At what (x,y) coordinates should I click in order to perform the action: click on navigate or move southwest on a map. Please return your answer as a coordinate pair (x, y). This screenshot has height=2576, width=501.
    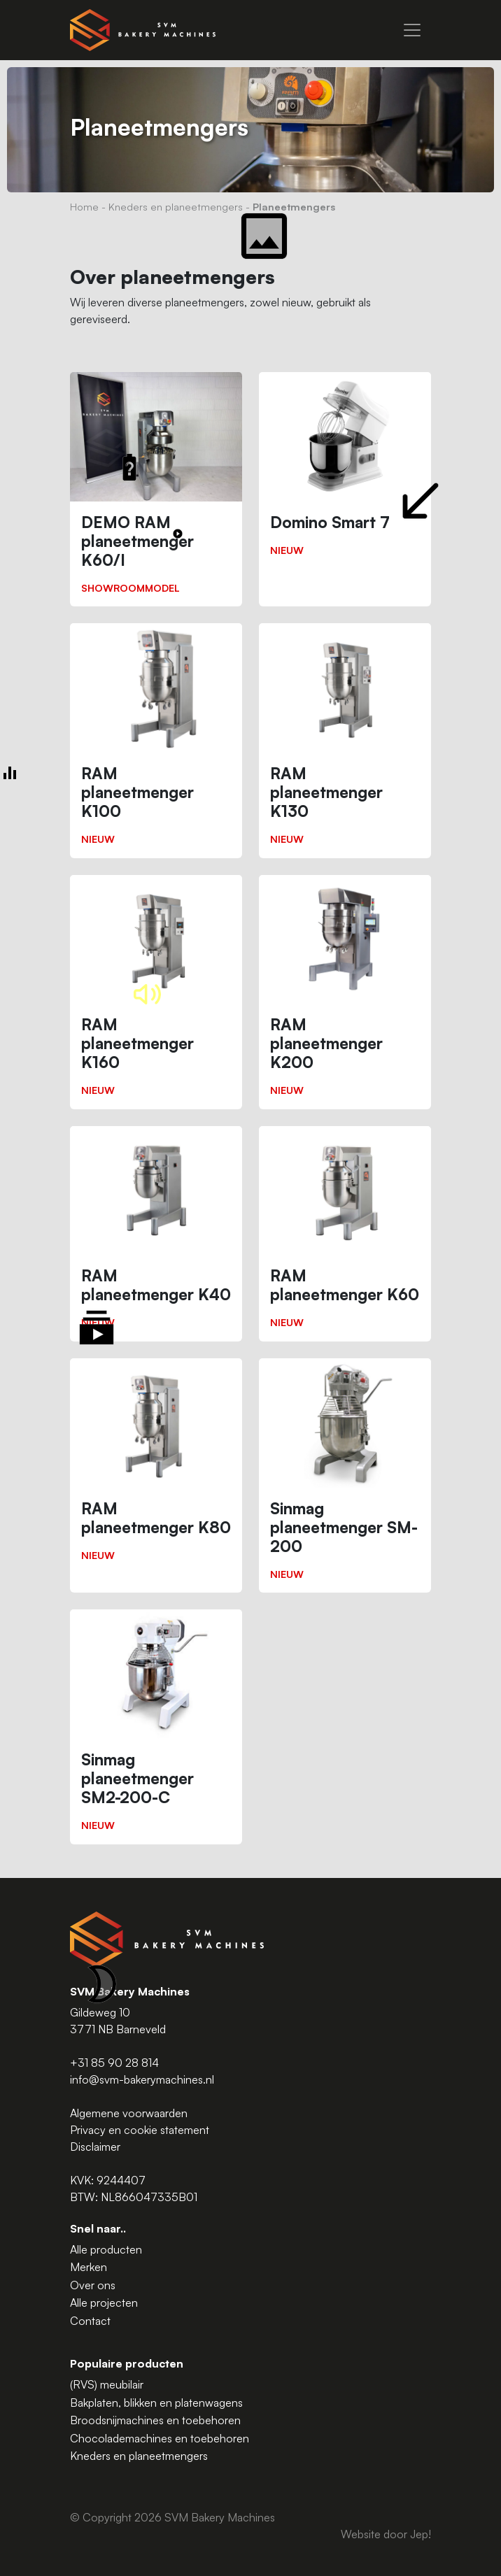
    Looking at the image, I should click on (420, 501).